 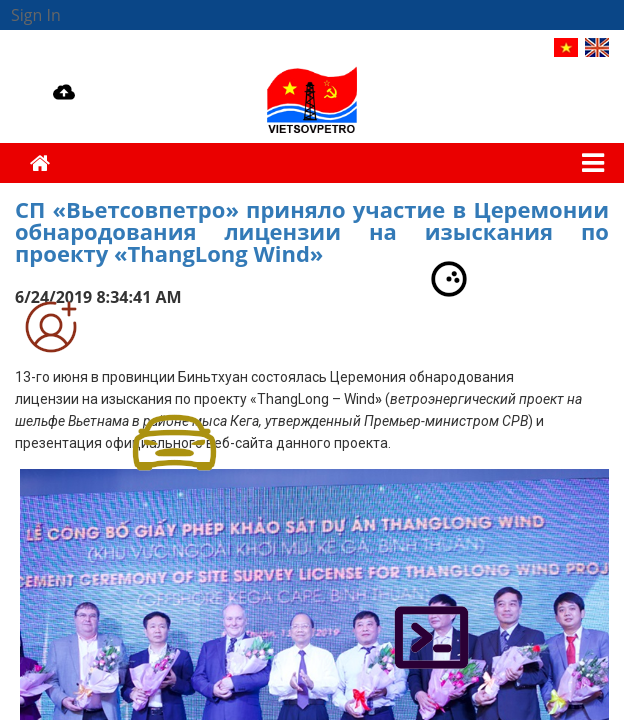 What do you see at coordinates (431, 637) in the screenshot?
I see `open the command line terminal` at bounding box center [431, 637].